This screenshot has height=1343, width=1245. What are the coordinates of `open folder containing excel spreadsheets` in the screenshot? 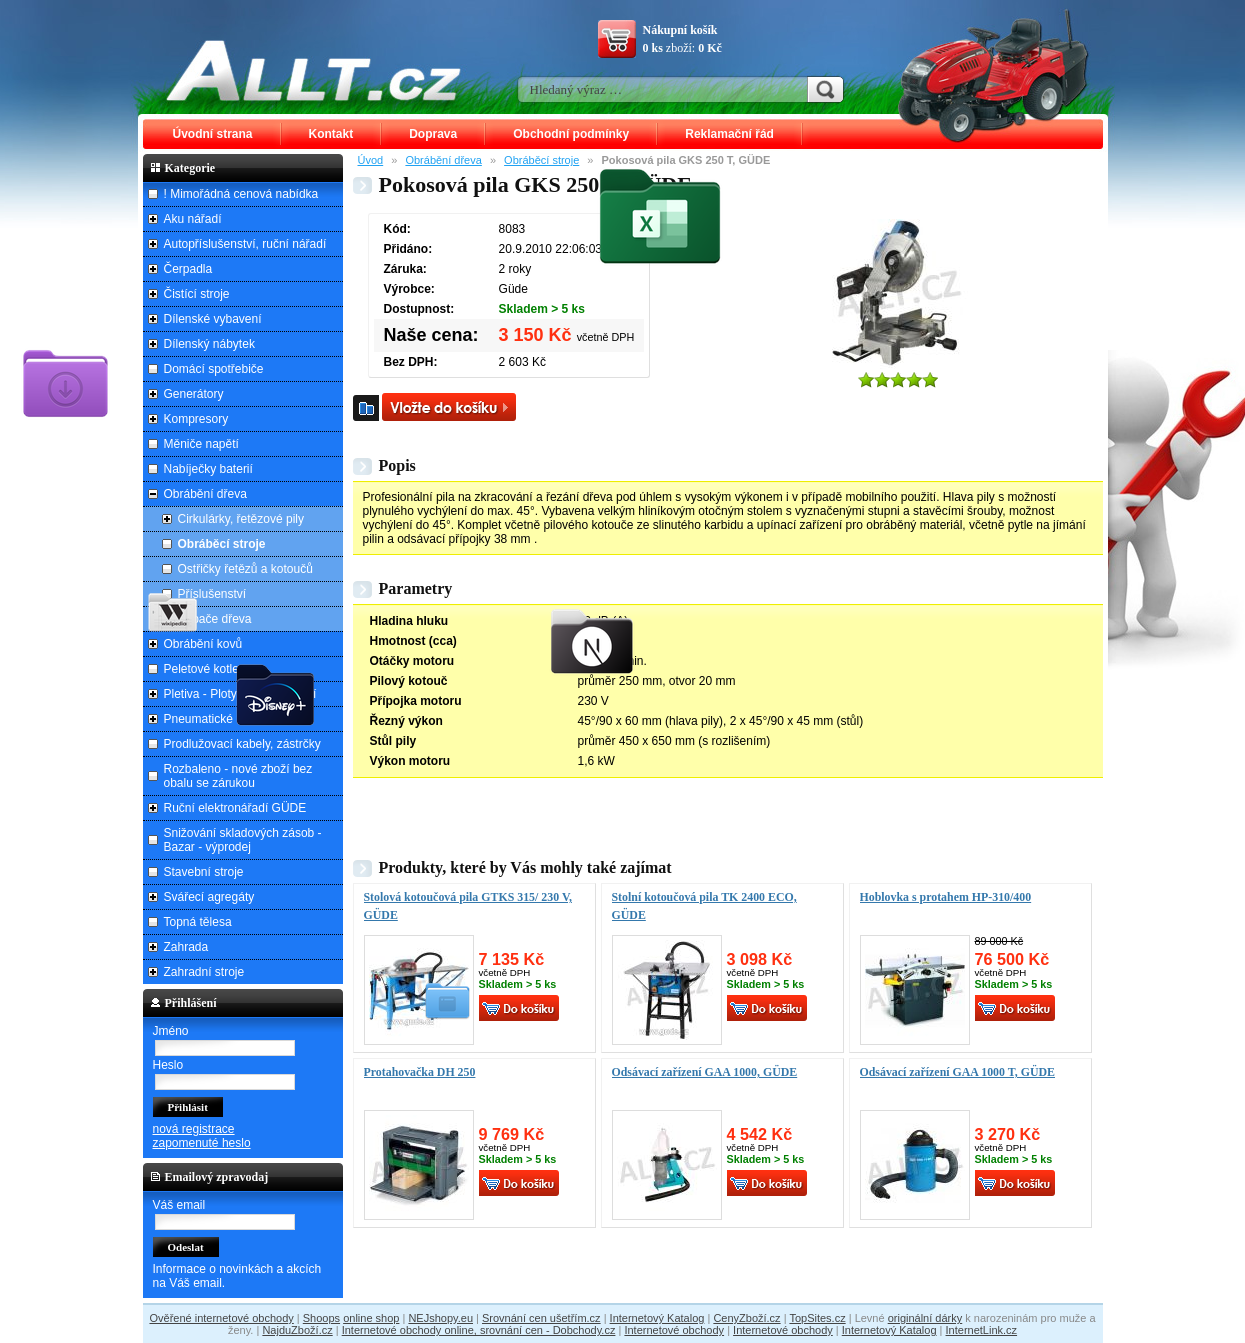 It's located at (659, 219).